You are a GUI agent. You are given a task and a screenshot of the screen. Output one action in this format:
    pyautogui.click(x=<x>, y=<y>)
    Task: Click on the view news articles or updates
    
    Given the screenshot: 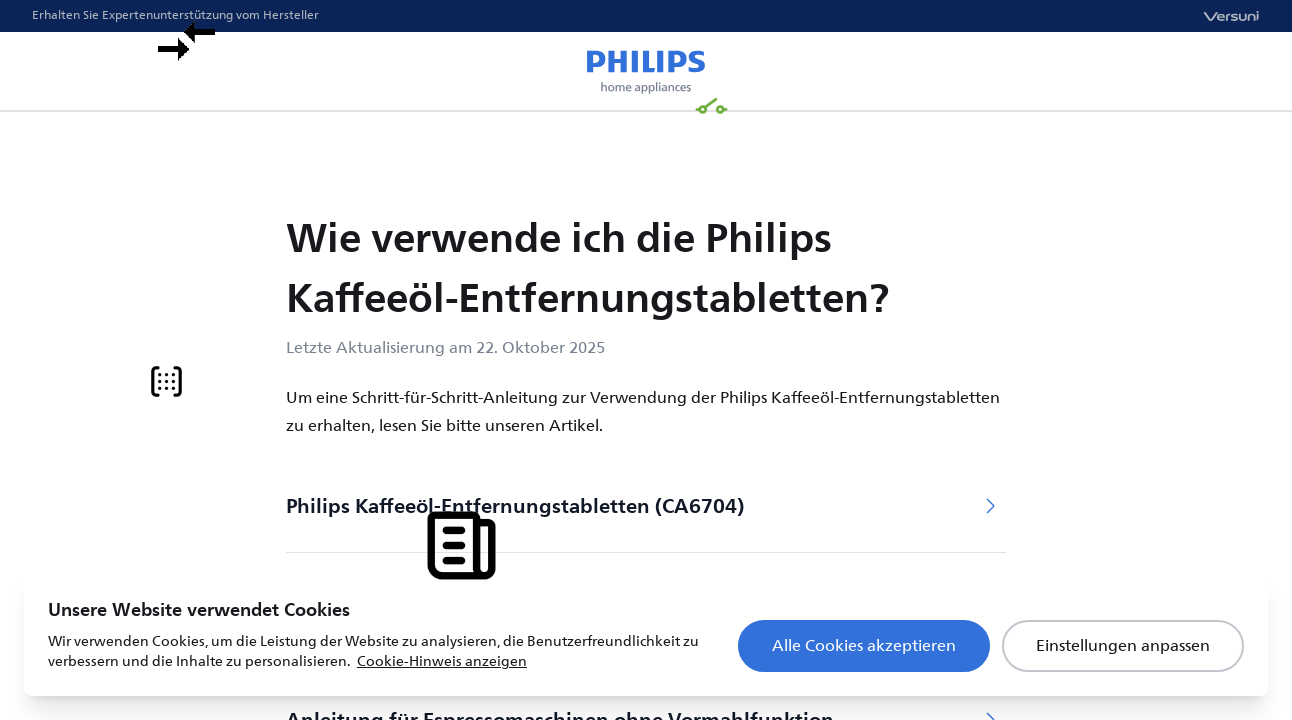 What is the action you would take?
    pyautogui.click(x=461, y=545)
    